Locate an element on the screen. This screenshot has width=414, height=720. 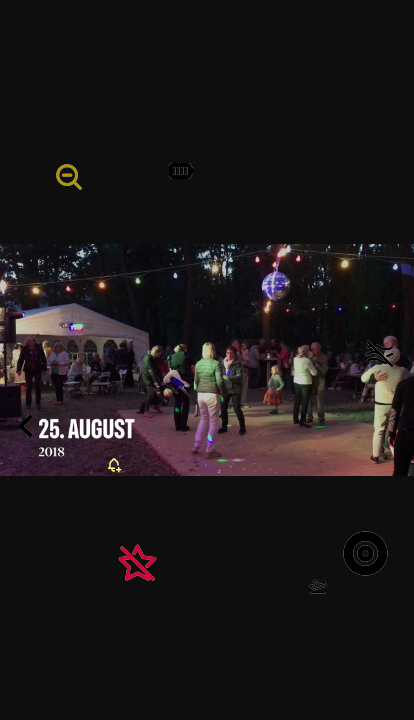
add a new notification or alert is located at coordinates (114, 465).